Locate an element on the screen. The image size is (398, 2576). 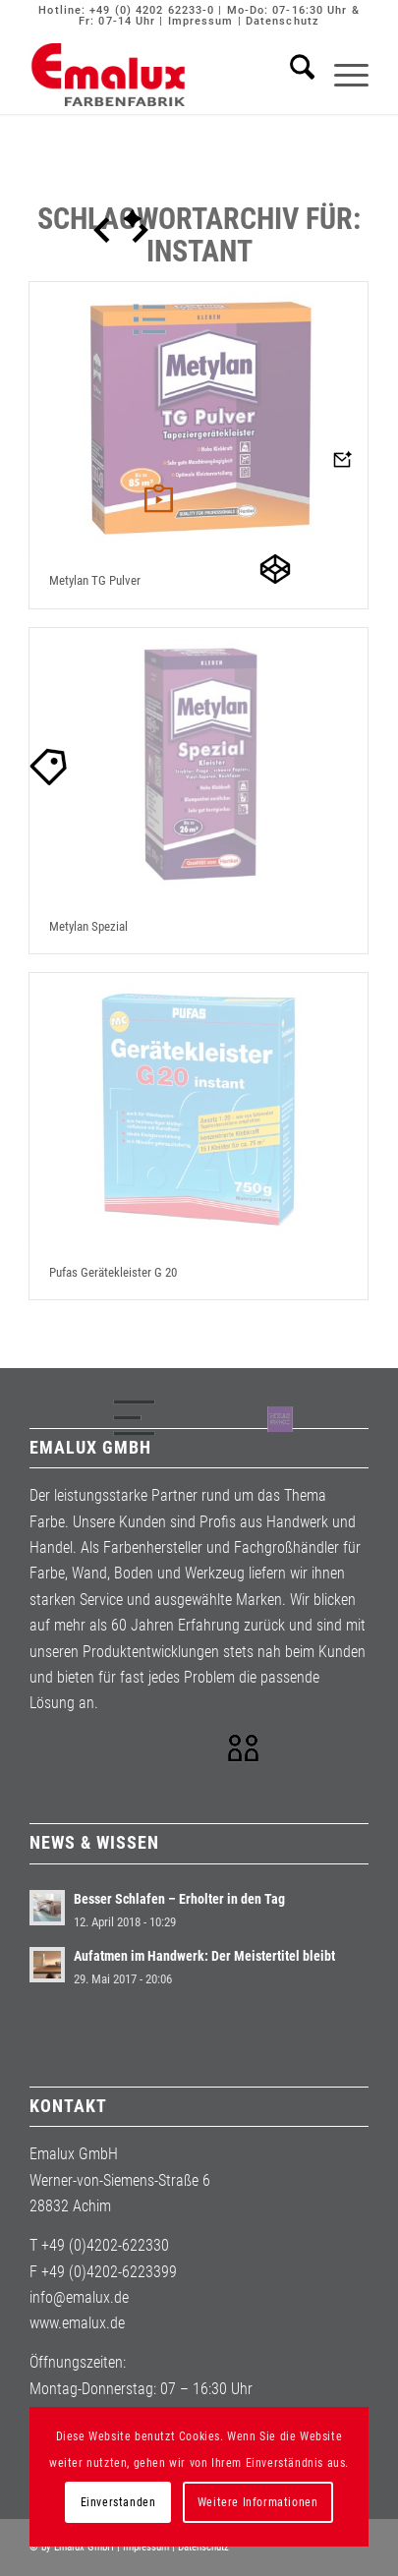
start a presentation slideshow is located at coordinates (158, 499).